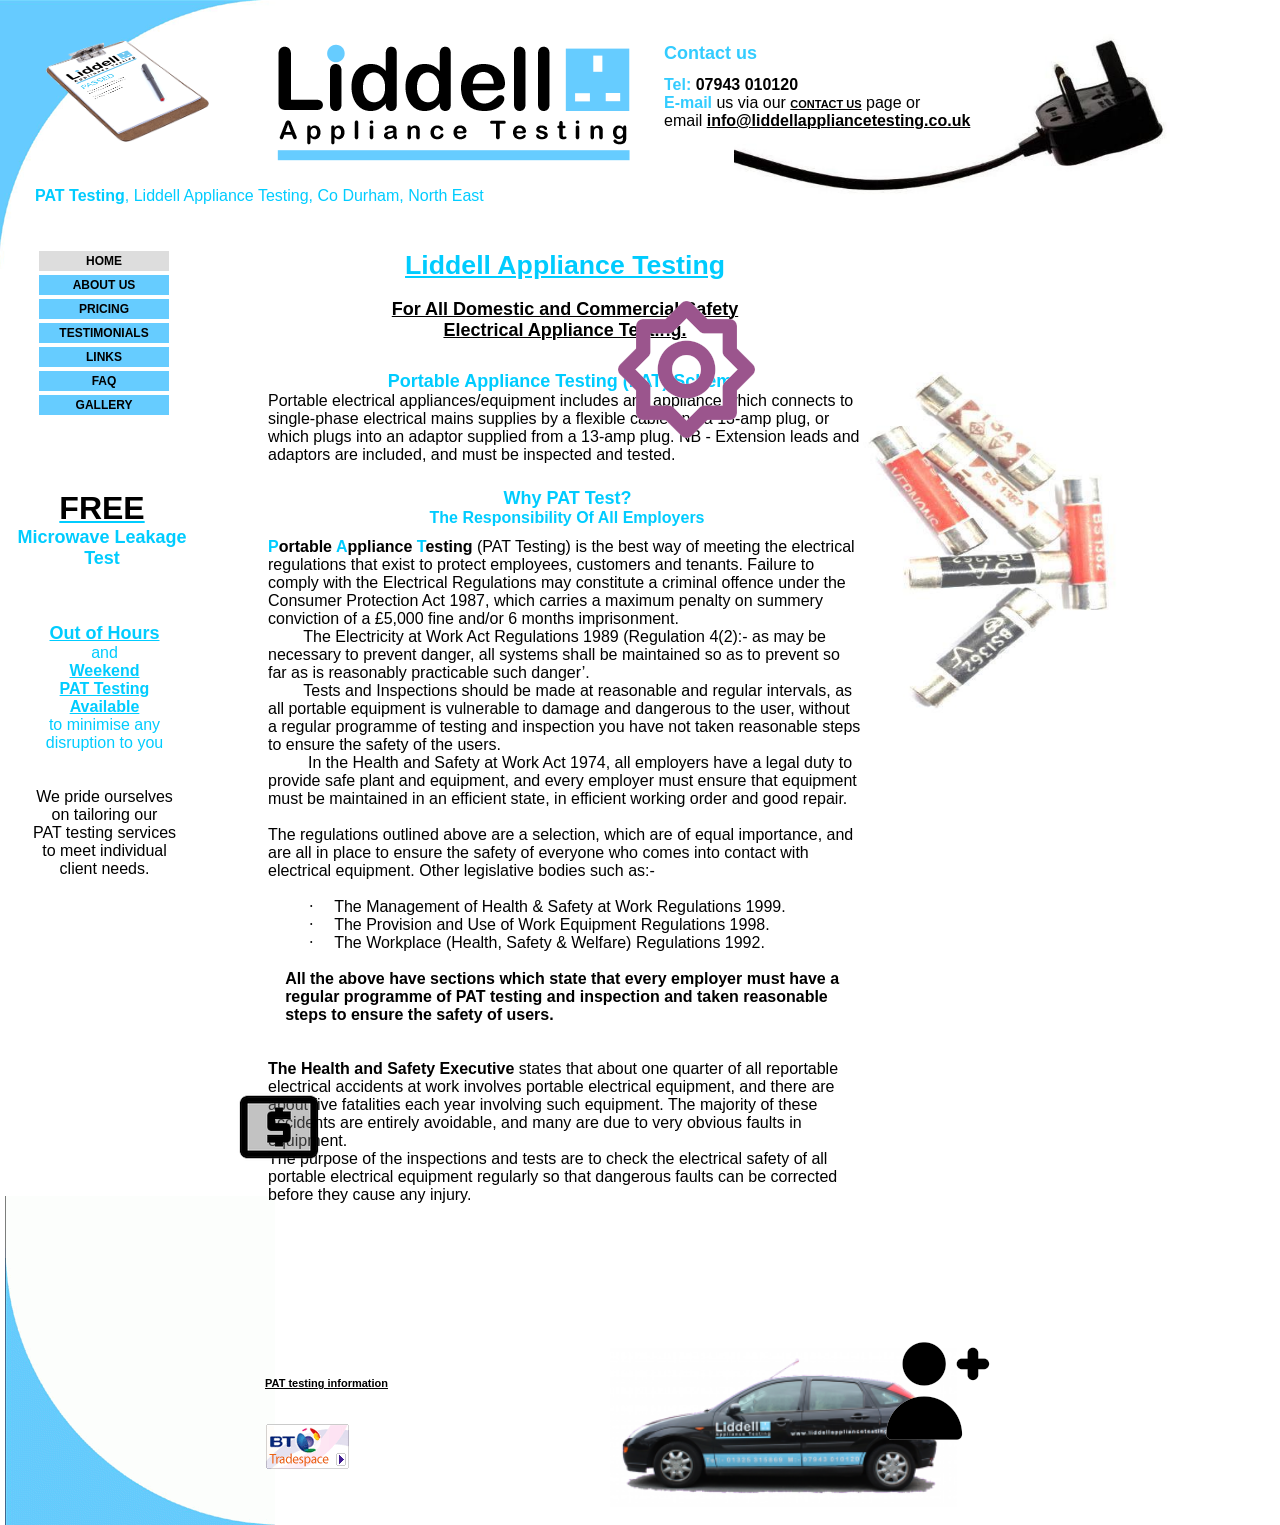 This screenshot has height=1525, width=1280. I want to click on add a new contact, so click(935, 1391).